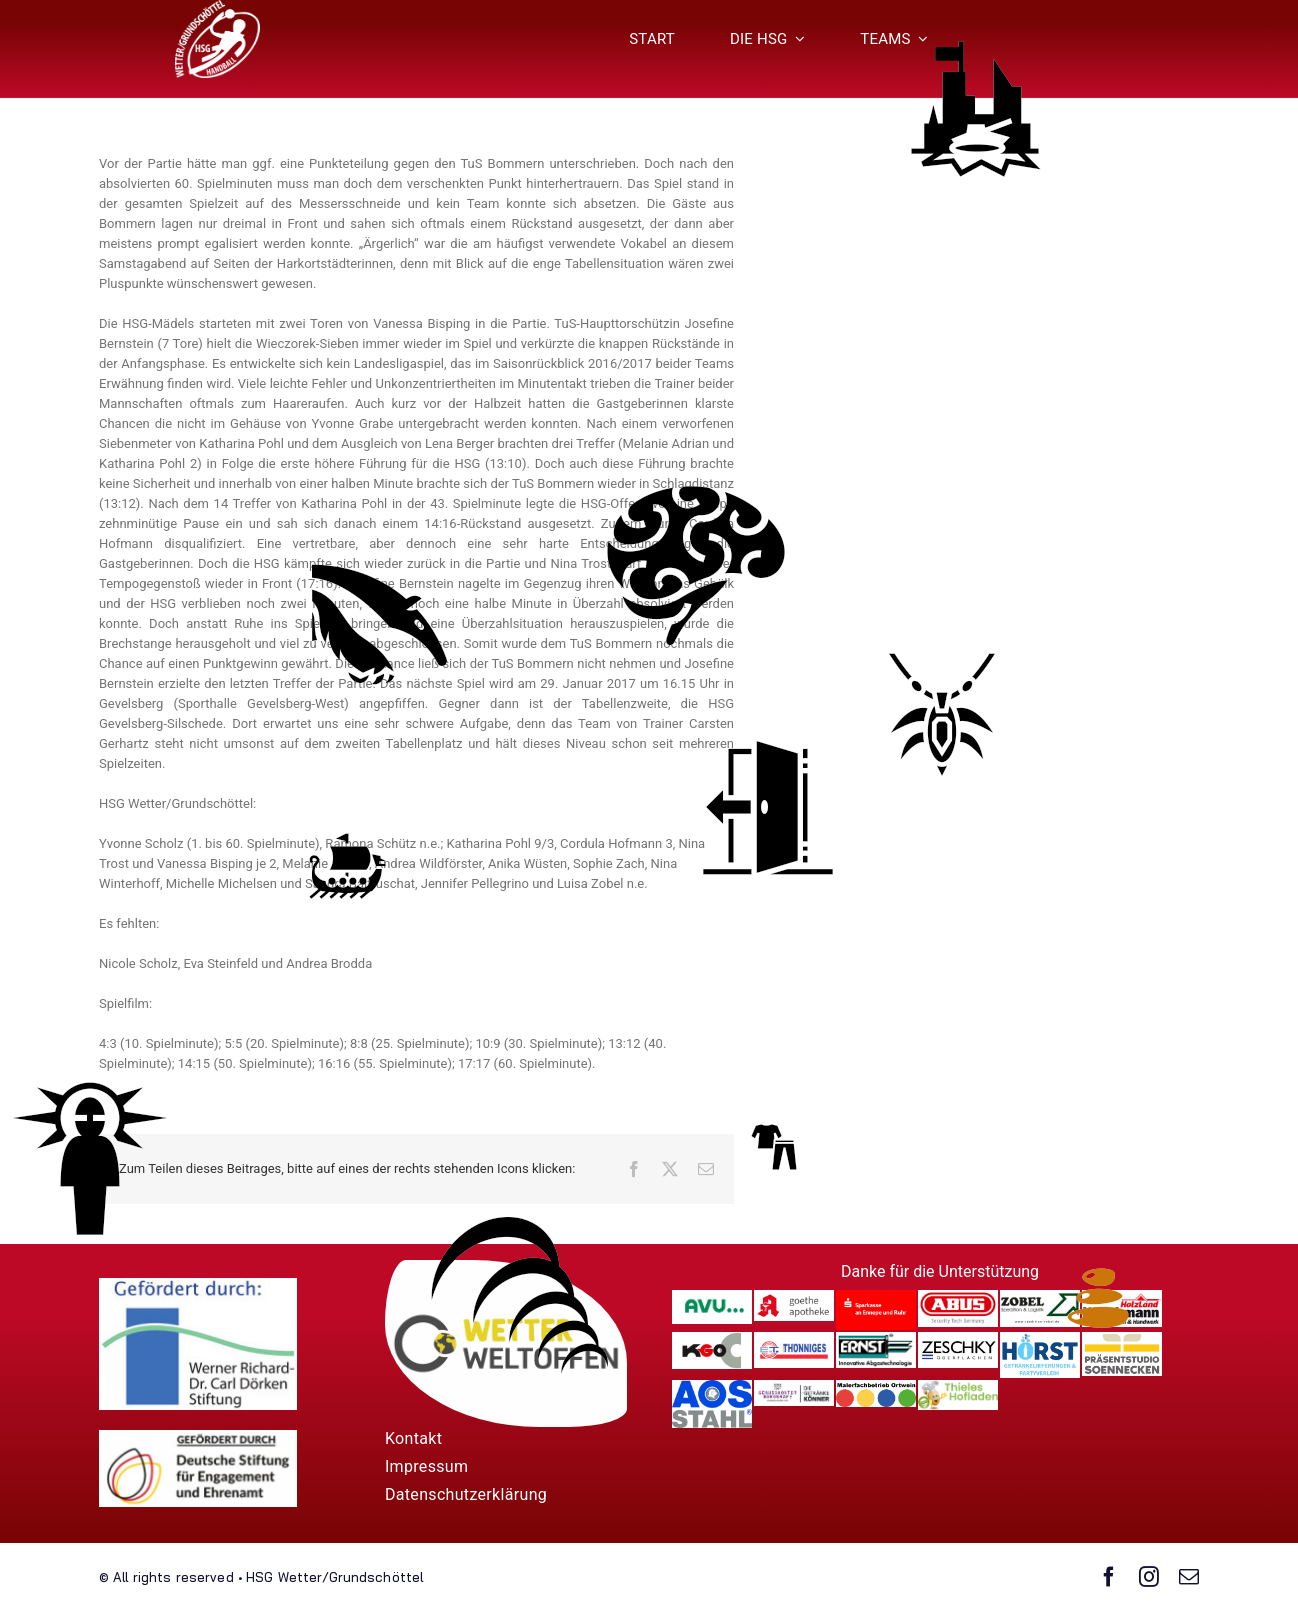  Describe the element at coordinates (519, 1296) in the screenshot. I see `indicates wind or tornado weather conditions` at that location.